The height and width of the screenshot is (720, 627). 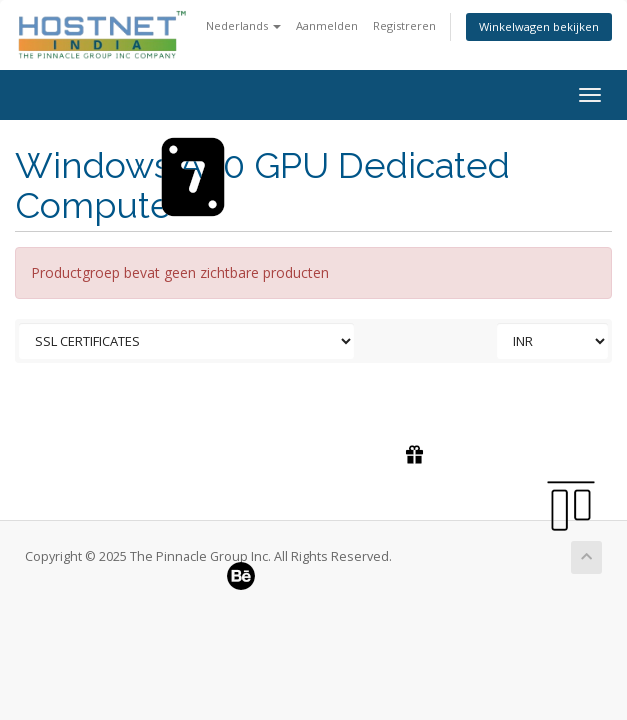 I want to click on playing card with value 7, so click(x=193, y=177).